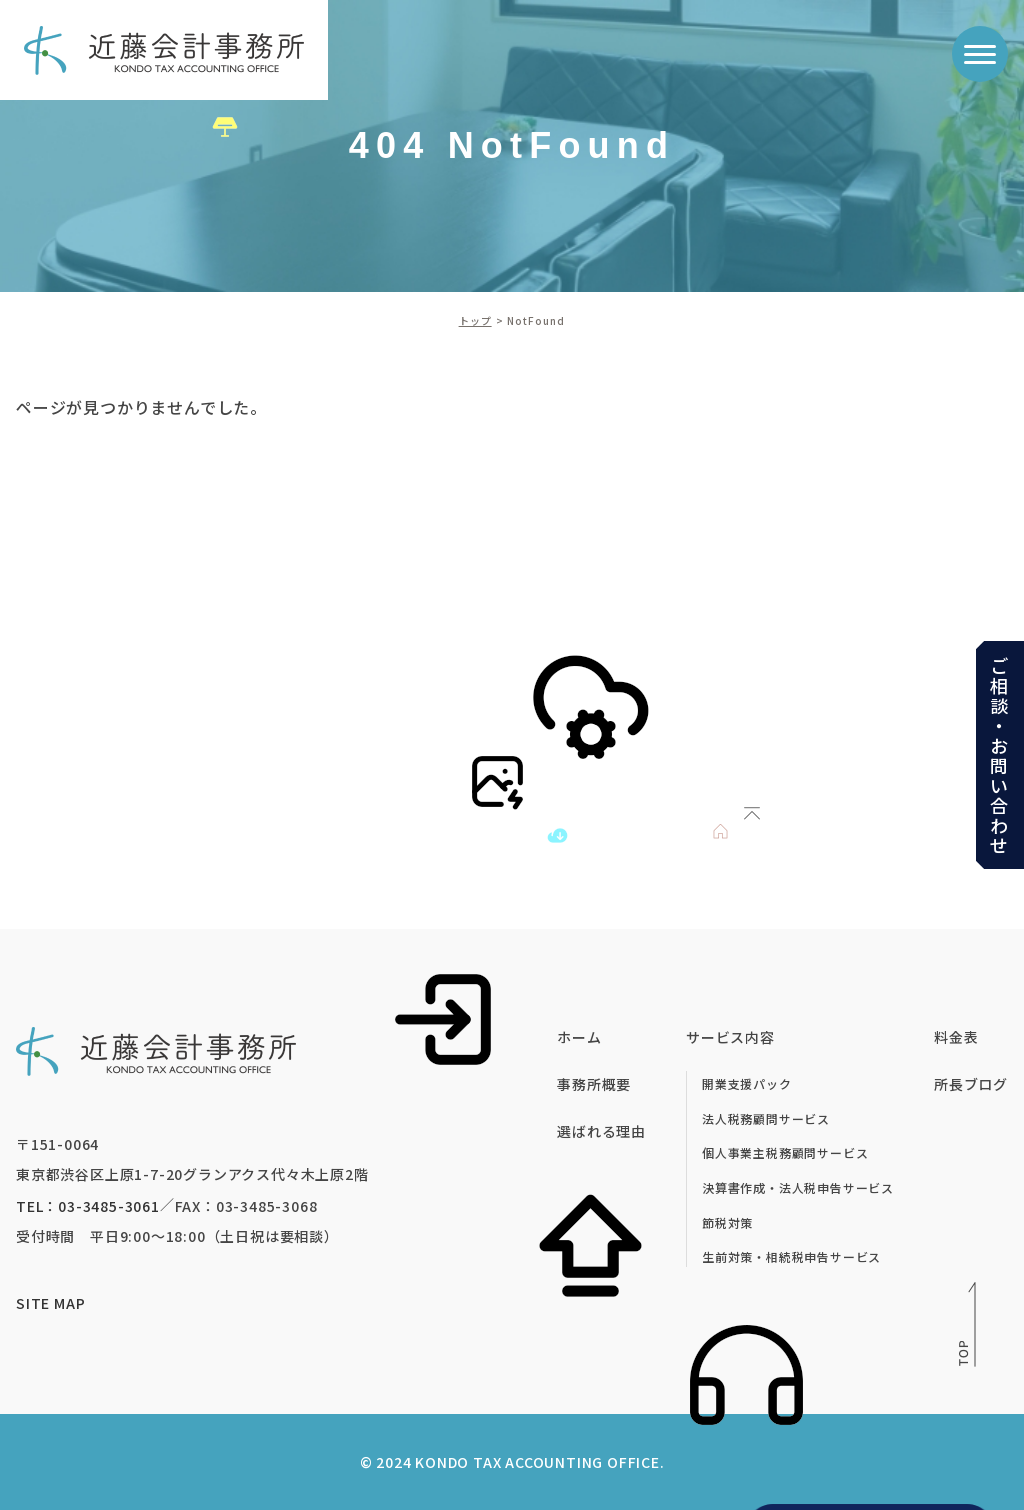  Describe the element at coordinates (752, 813) in the screenshot. I see `collapse content to top` at that location.